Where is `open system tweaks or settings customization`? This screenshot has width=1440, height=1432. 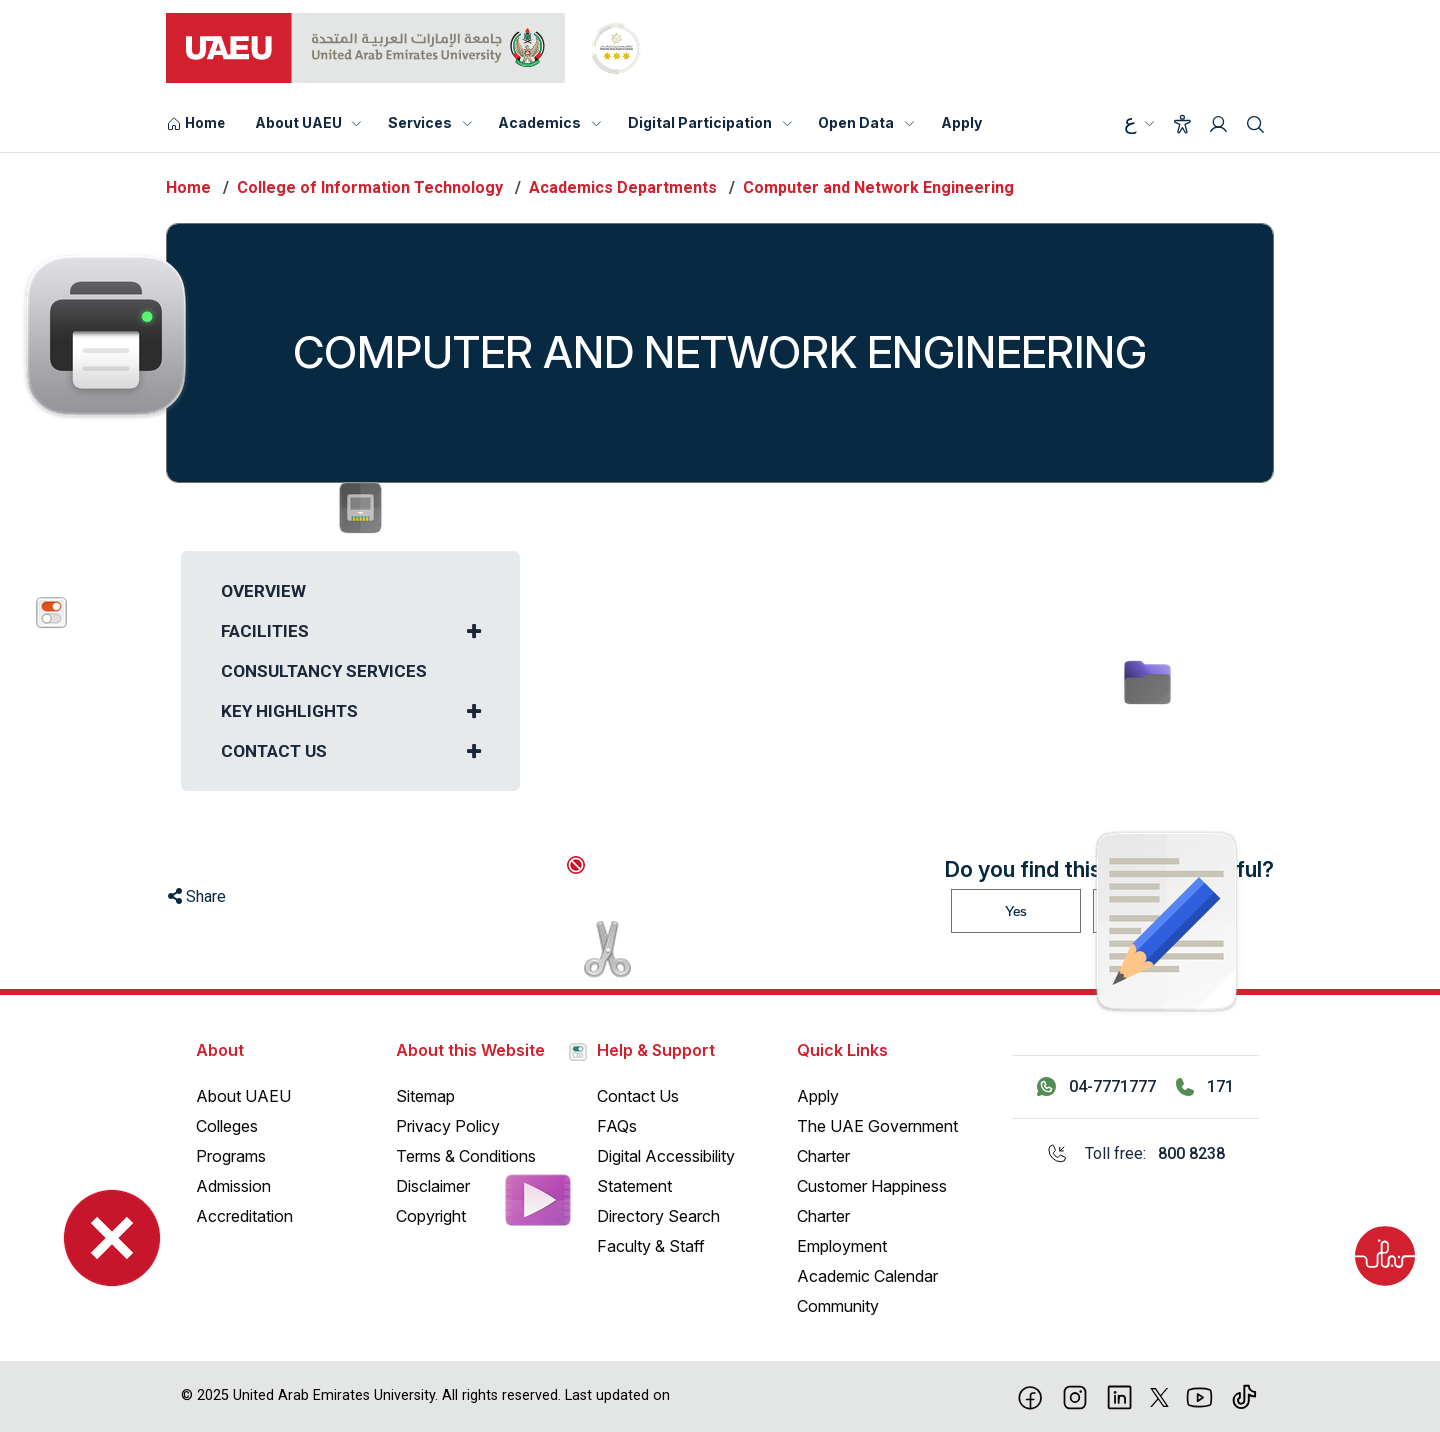 open system tweaks or settings customization is located at coordinates (578, 1052).